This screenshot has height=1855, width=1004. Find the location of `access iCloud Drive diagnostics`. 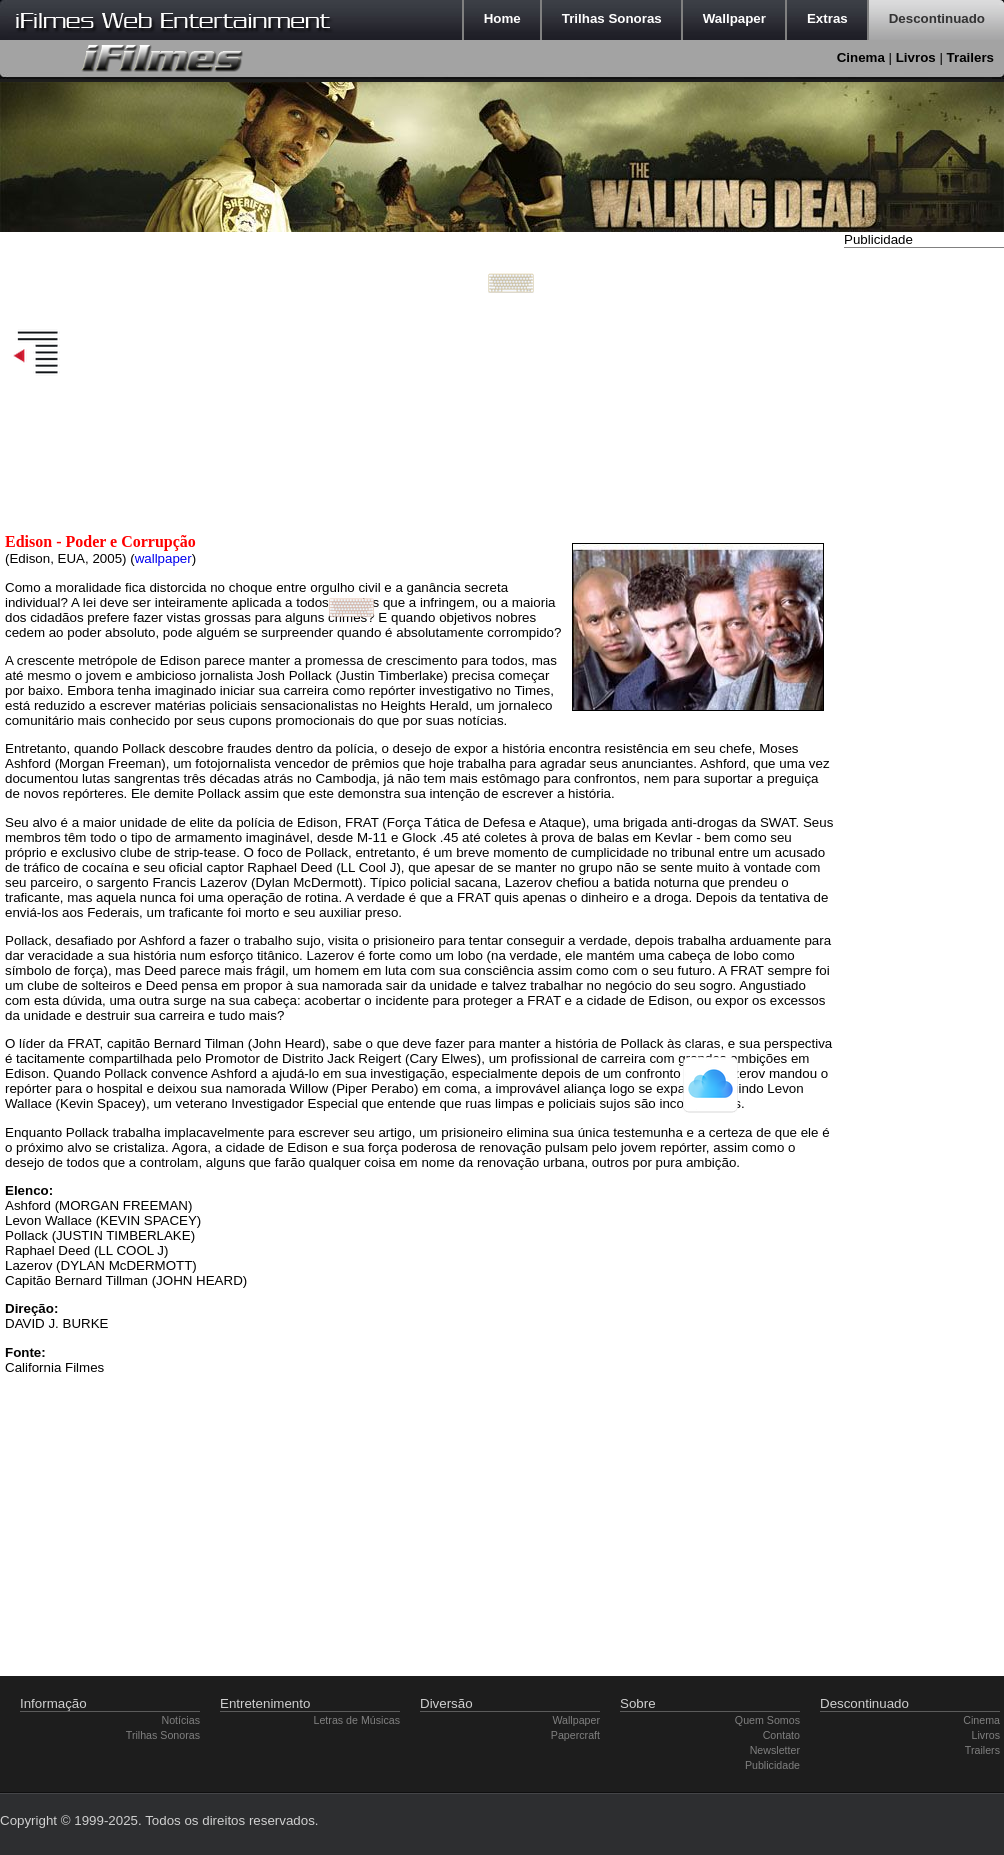

access iCloud Drive diagnostics is located at coordinates (710, 1084).